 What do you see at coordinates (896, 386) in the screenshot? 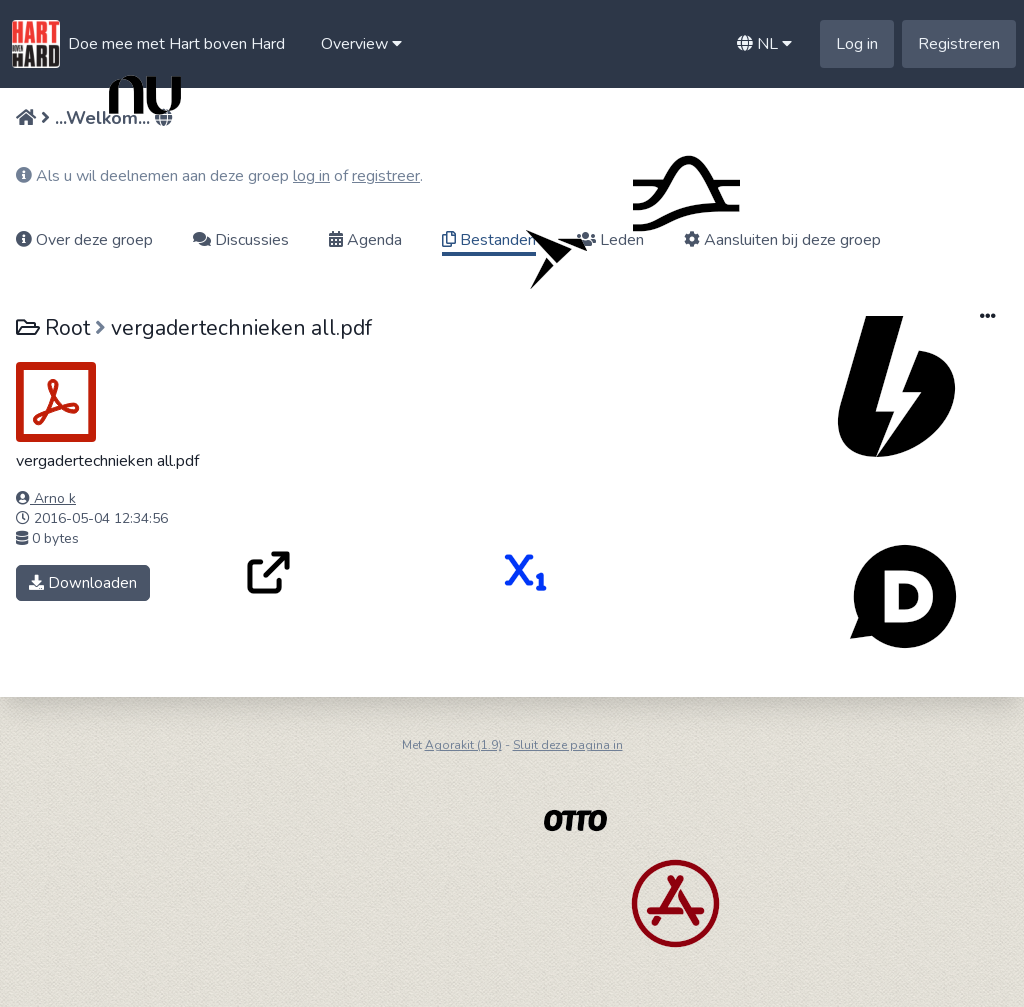
I see `open boosty creator platform` at bounding box center [896, 386].